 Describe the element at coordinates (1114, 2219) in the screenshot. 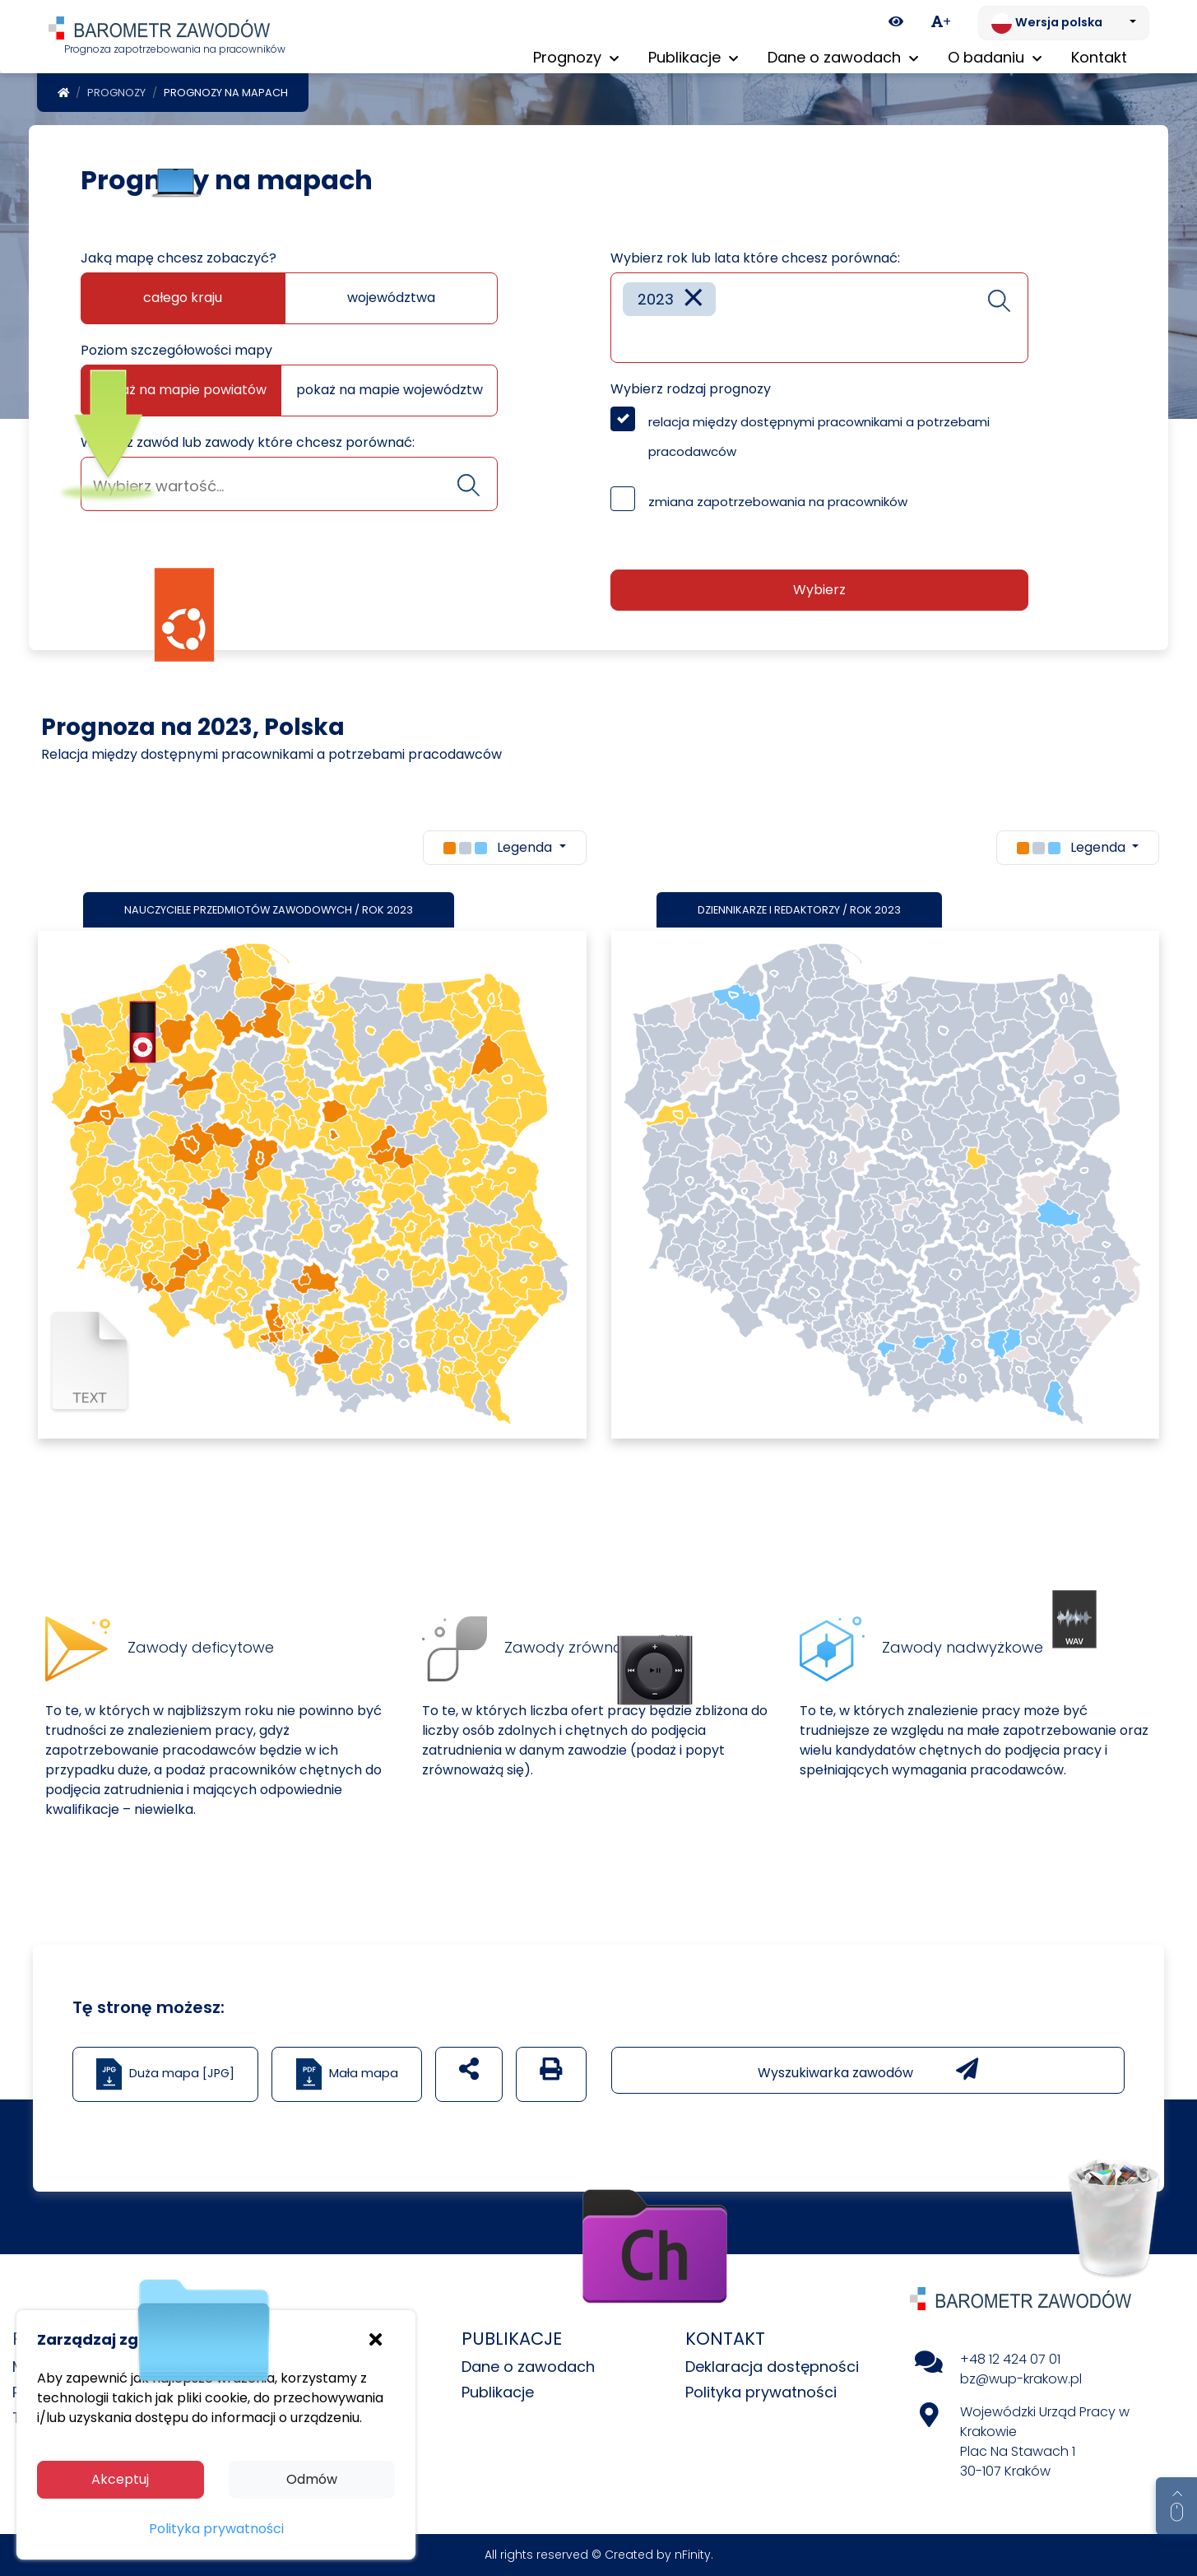

I see `manage trash storage and deleted files` at that location.